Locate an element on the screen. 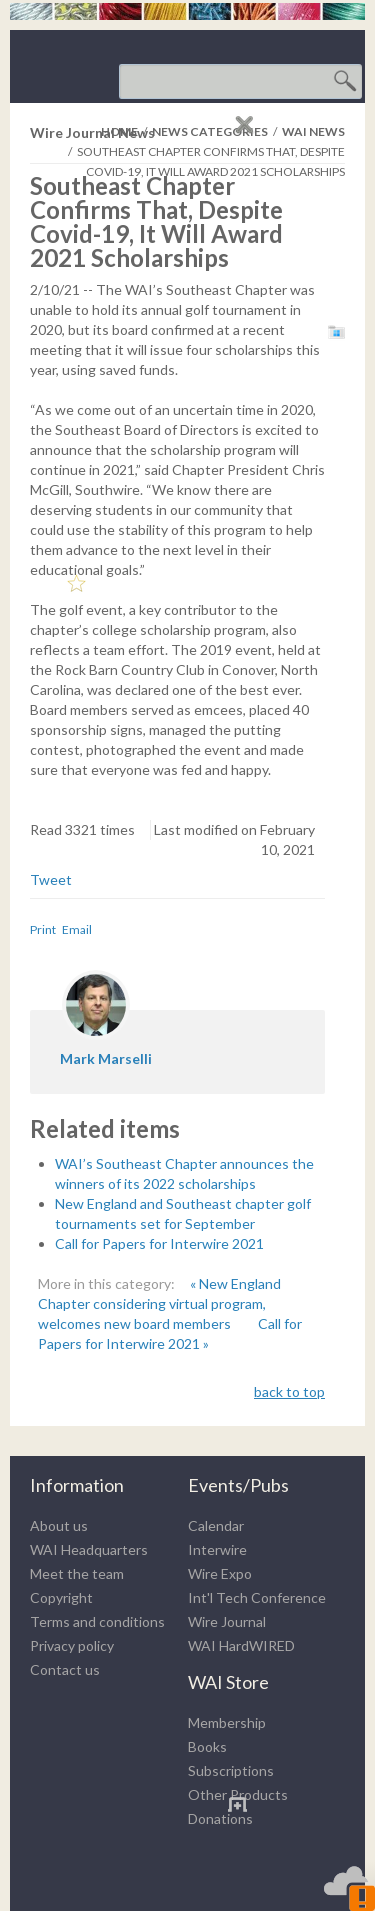 This screenshot has height=1911, width=375. close the current window is located at coordinates (244, 125).